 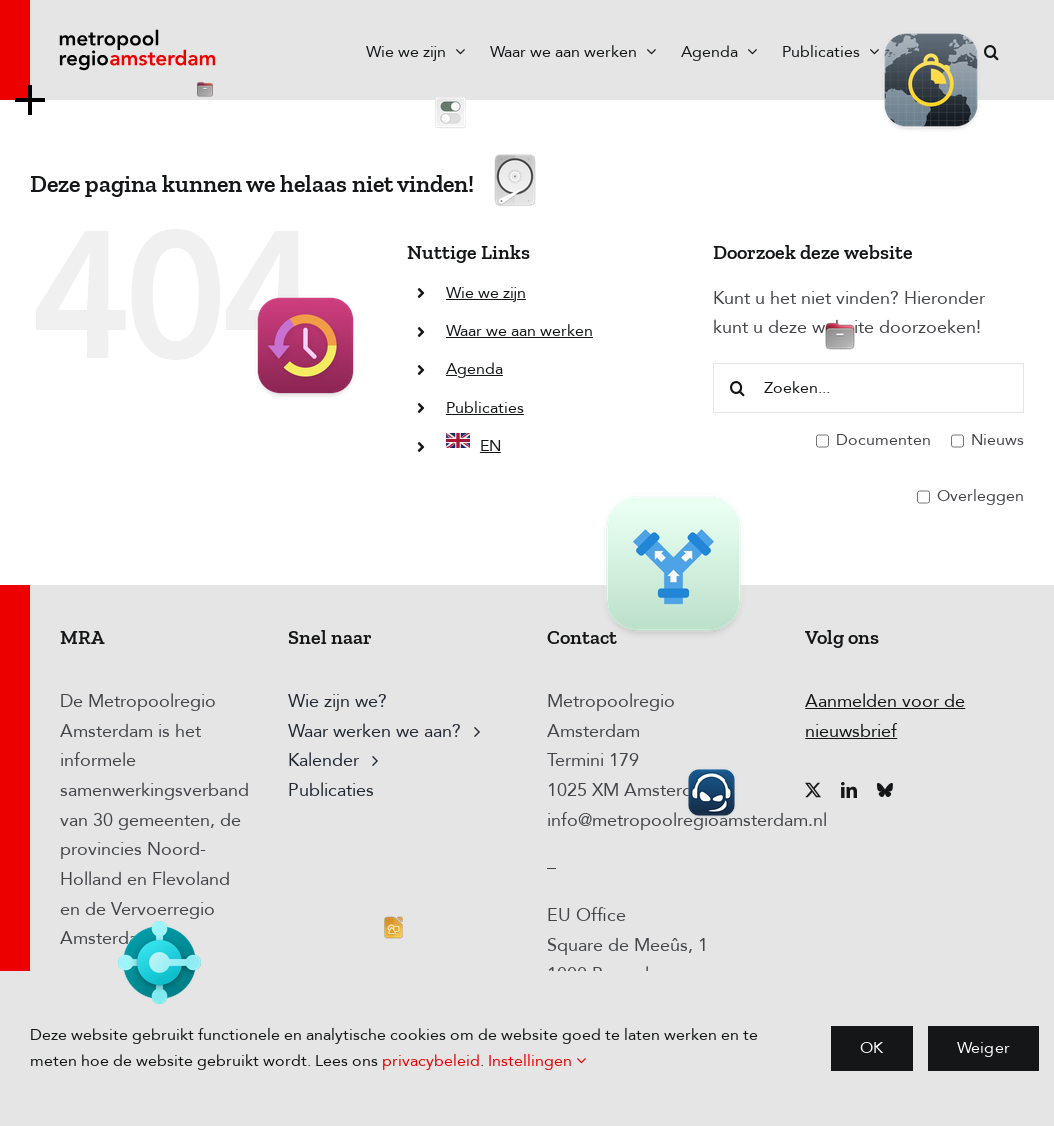 I want to click on open pika backup to manage system backups, so click(x=305, y=345).